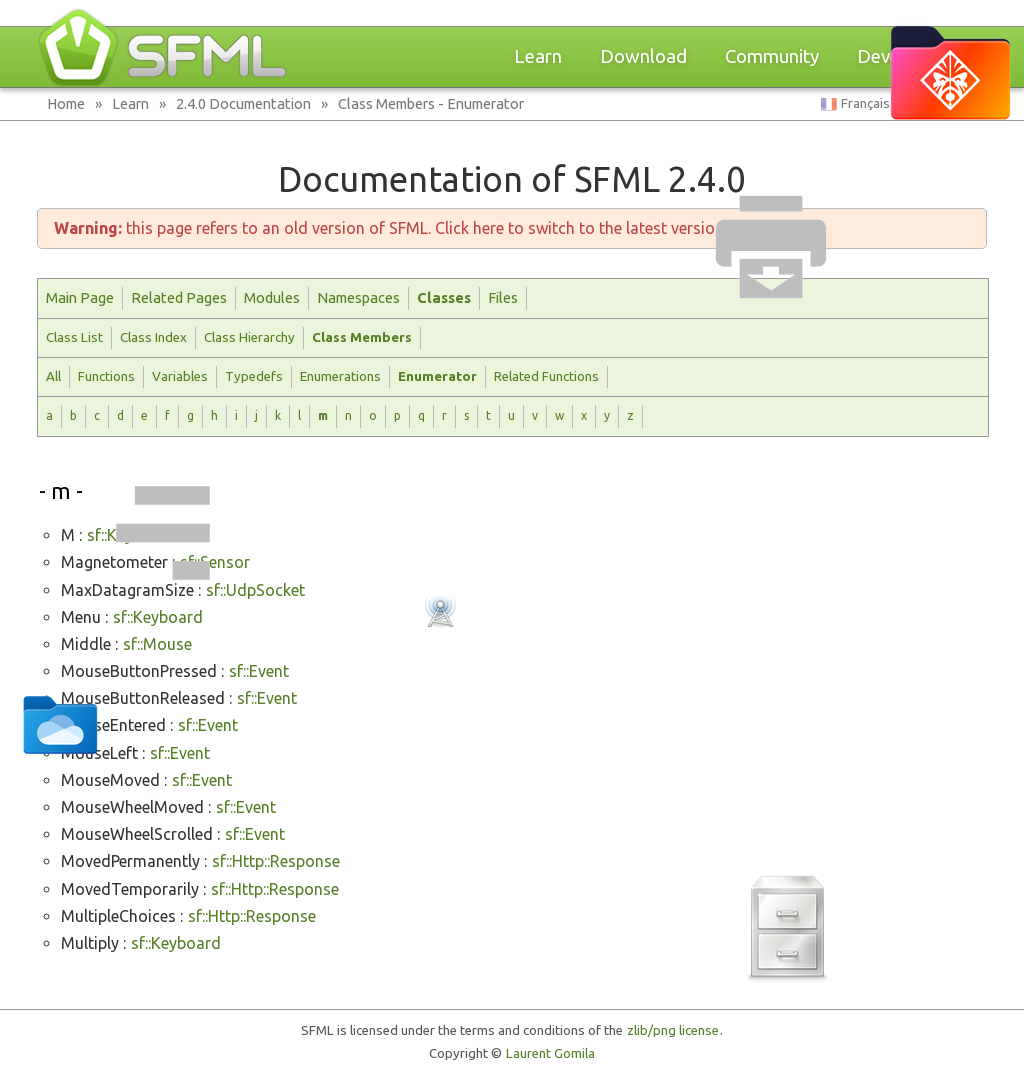 The height and width of the screenshot is (1065, 1024). What do you see at coordinates (440, 611) in the screenshot?
I see `indicates wireless network connectivity status` at bounding box center [440, 611].